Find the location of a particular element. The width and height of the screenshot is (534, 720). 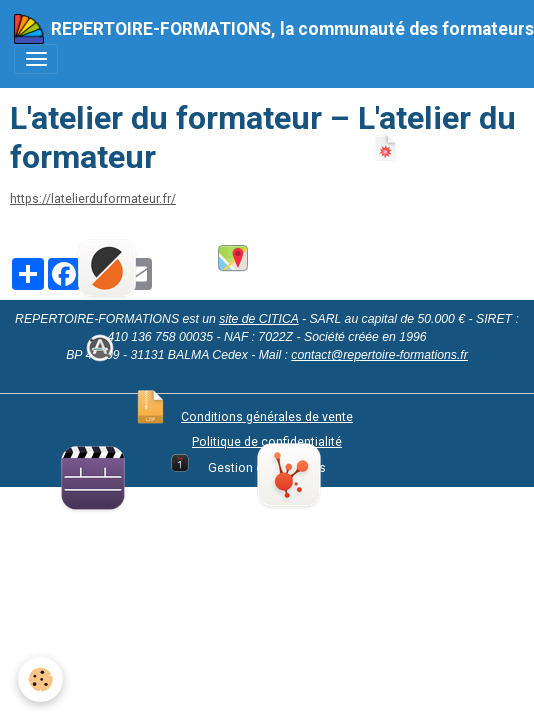

open PrusaSlicer 3D printing software is located at coordinates (107, 268).